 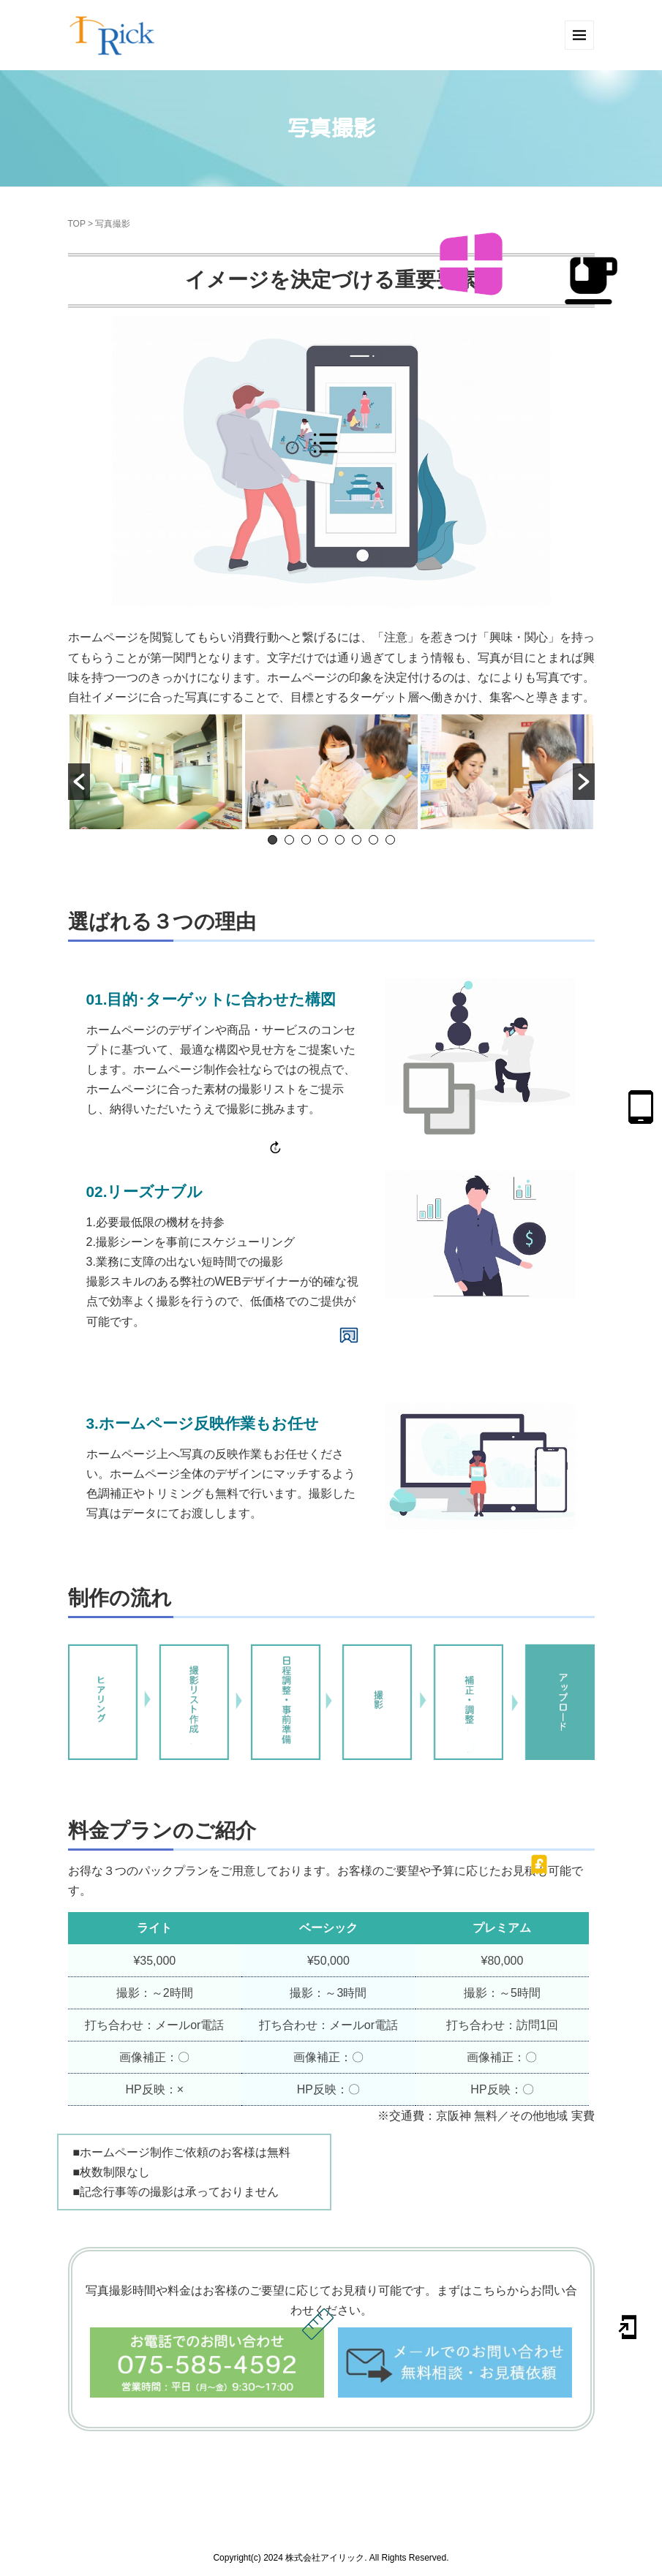 I want to click on view items in list format, so click(x=325, y=443).